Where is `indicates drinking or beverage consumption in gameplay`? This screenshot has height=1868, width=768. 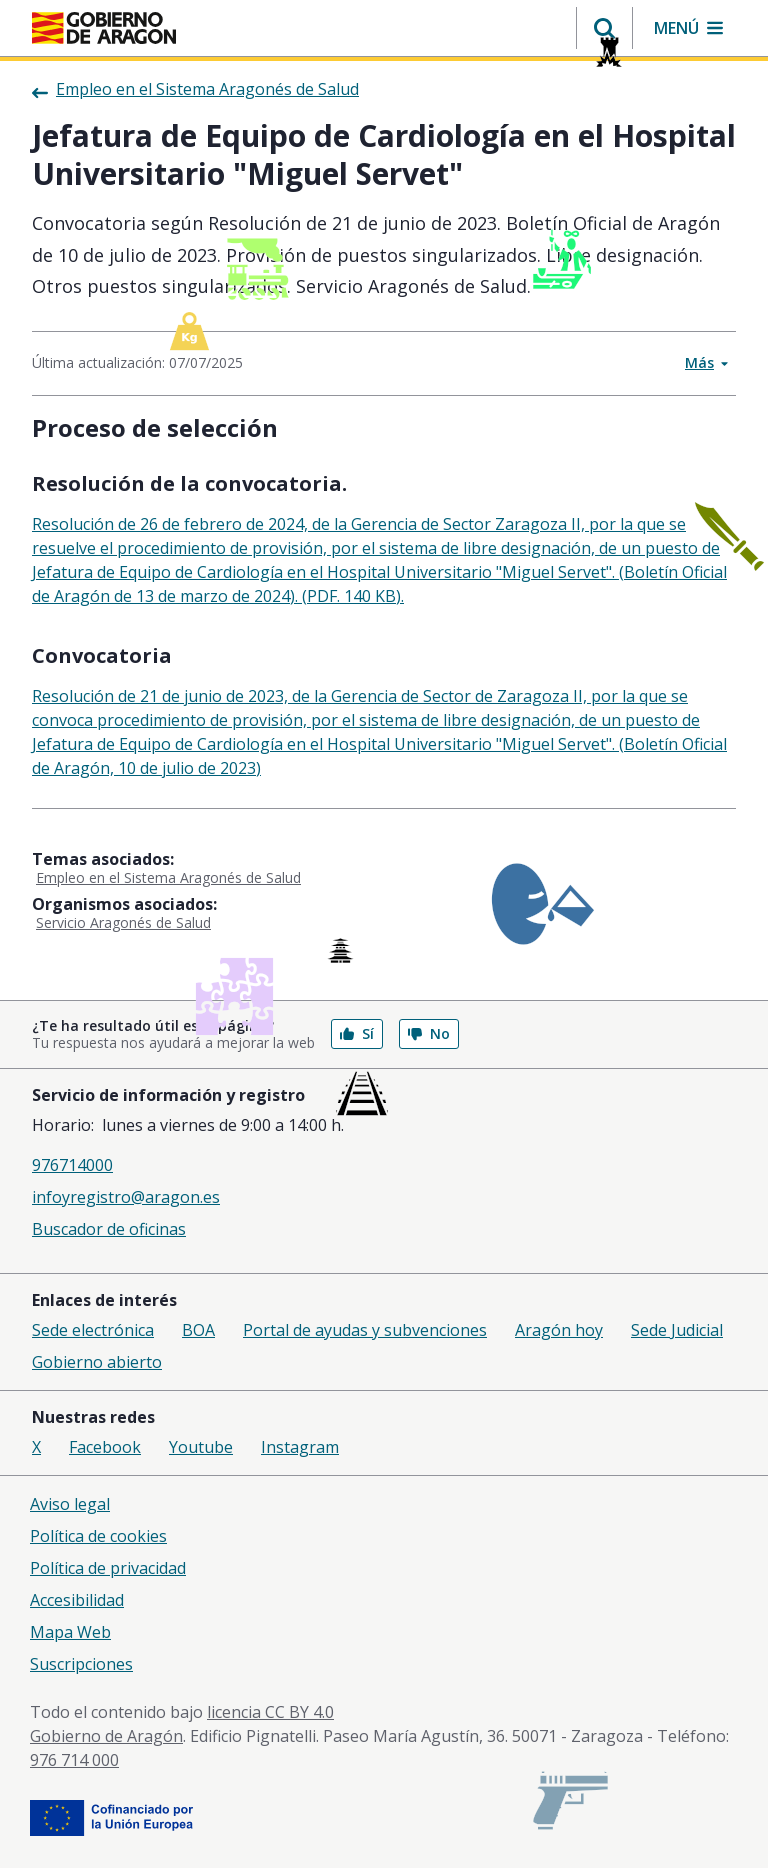 indicates drinking or beverage consumption in gameplay is located at coordinates (543, 904).